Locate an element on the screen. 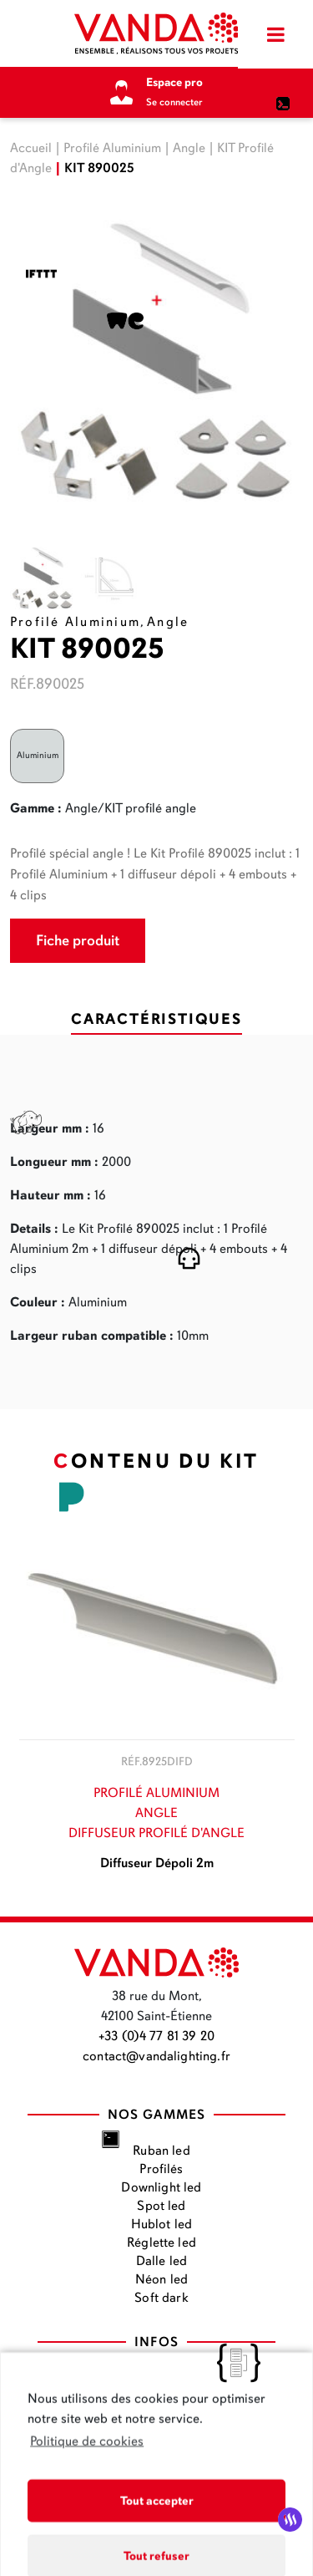 Image resolution: width=313 pixels, height=2576 pixels. open wetransfer file sharing service is located at coordinates (125, 321).